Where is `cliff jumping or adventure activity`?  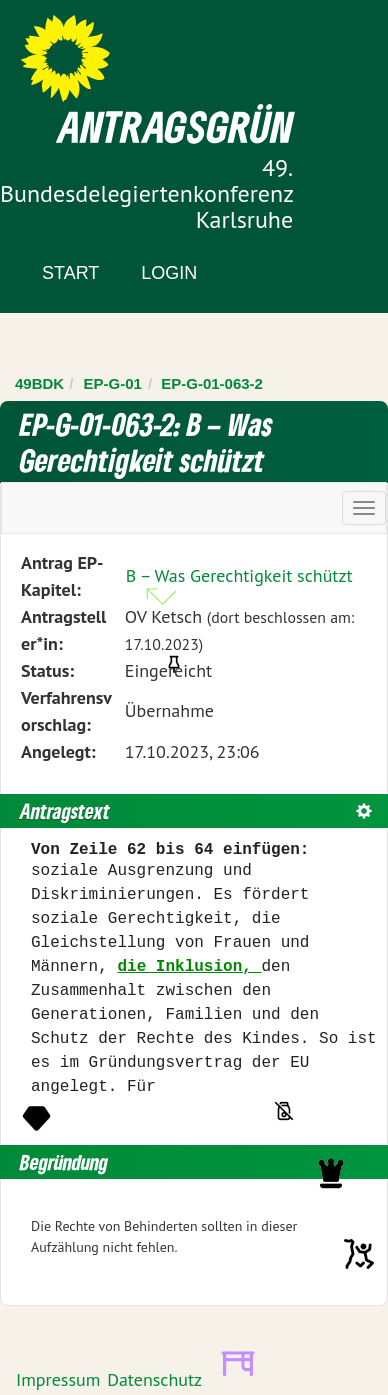 cliff jumping or adventure activity is located at coordinates (359, 1254).